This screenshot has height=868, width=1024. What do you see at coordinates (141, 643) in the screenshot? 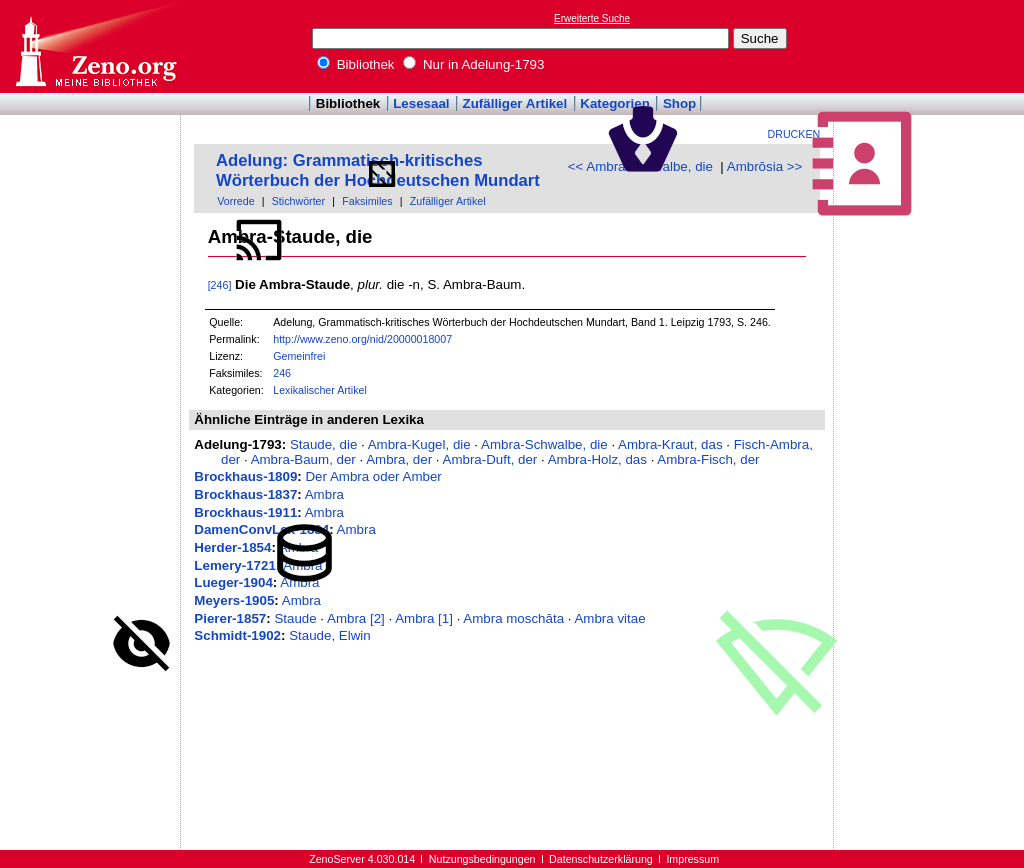
I see `hide password or sensitive content` at bounding box center [141, 643].